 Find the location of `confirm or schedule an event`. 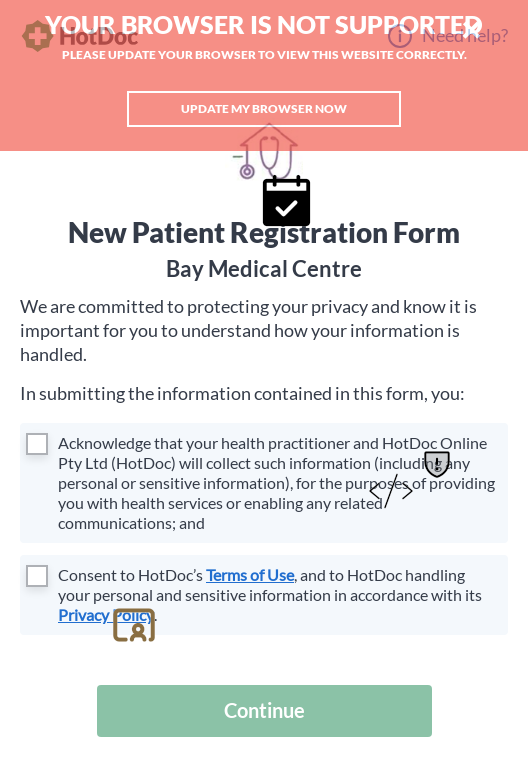

confirm or schedule an event is located at coordinates (286, 202).